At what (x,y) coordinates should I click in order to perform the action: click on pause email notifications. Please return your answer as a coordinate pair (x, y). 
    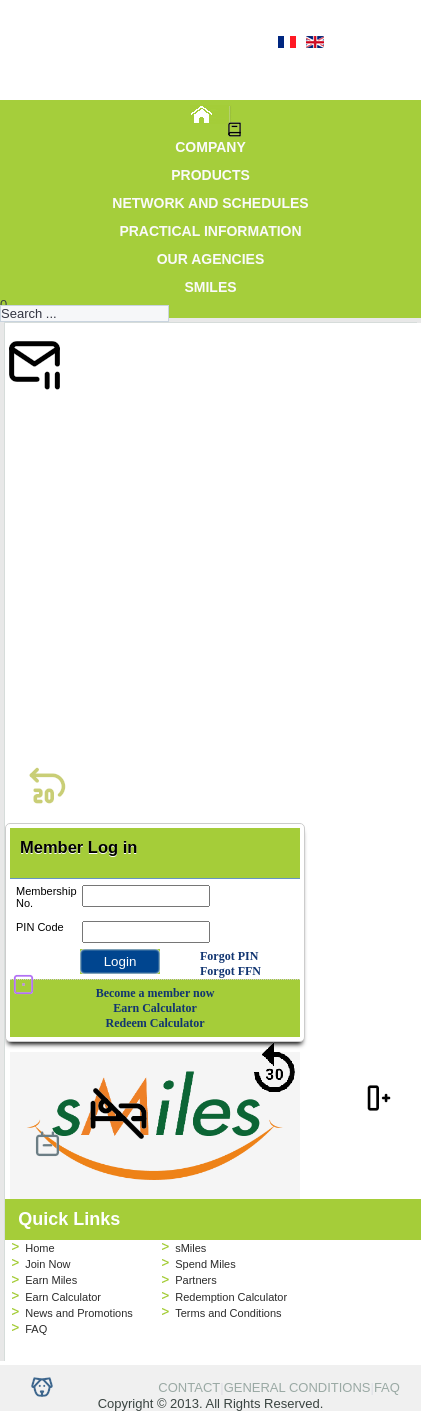
    Looking at the image, I should click on (34, 361).